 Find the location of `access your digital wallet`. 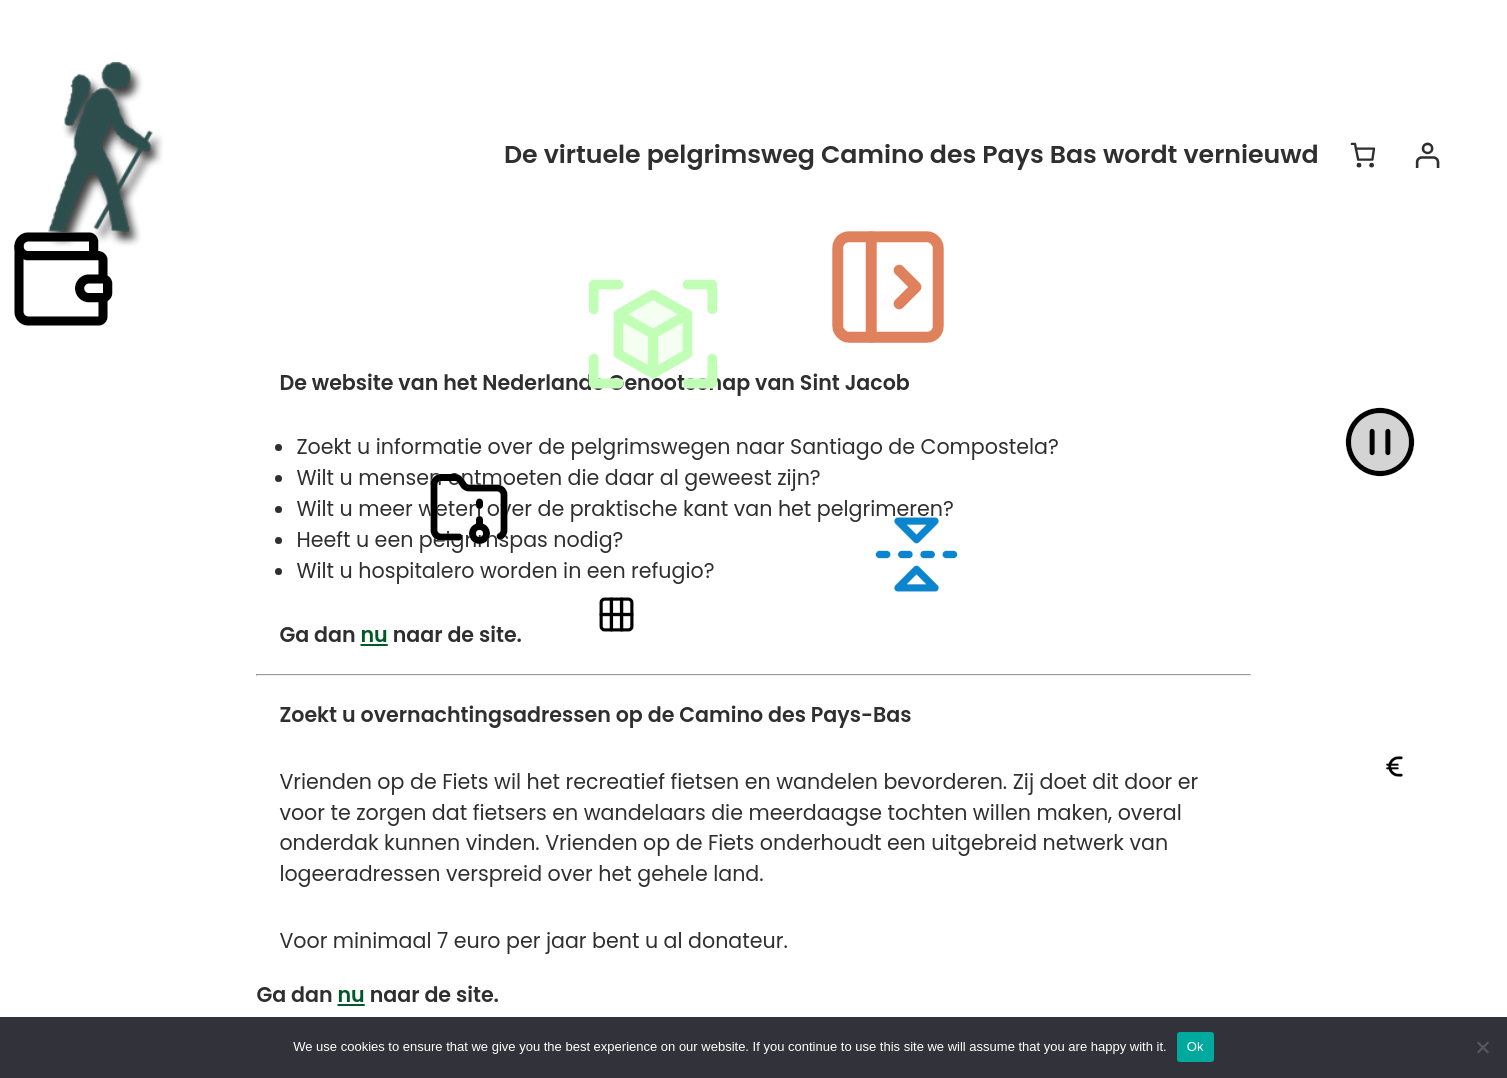

access your digital wallet is located at coordinates (61, 279).